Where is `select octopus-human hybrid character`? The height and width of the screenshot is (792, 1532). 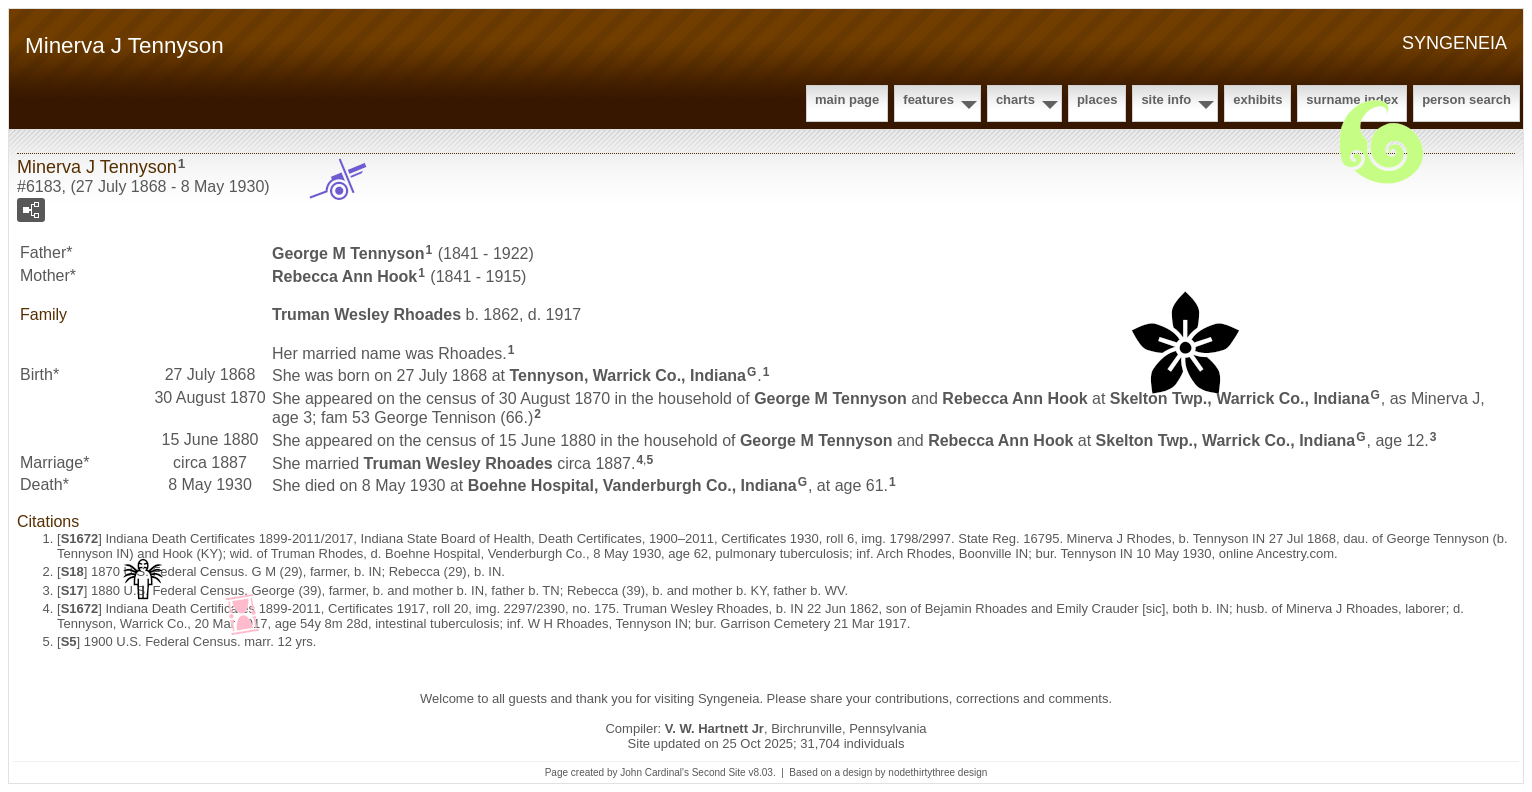 select octopus-human hybrid character is located at coordinates (143, 579).